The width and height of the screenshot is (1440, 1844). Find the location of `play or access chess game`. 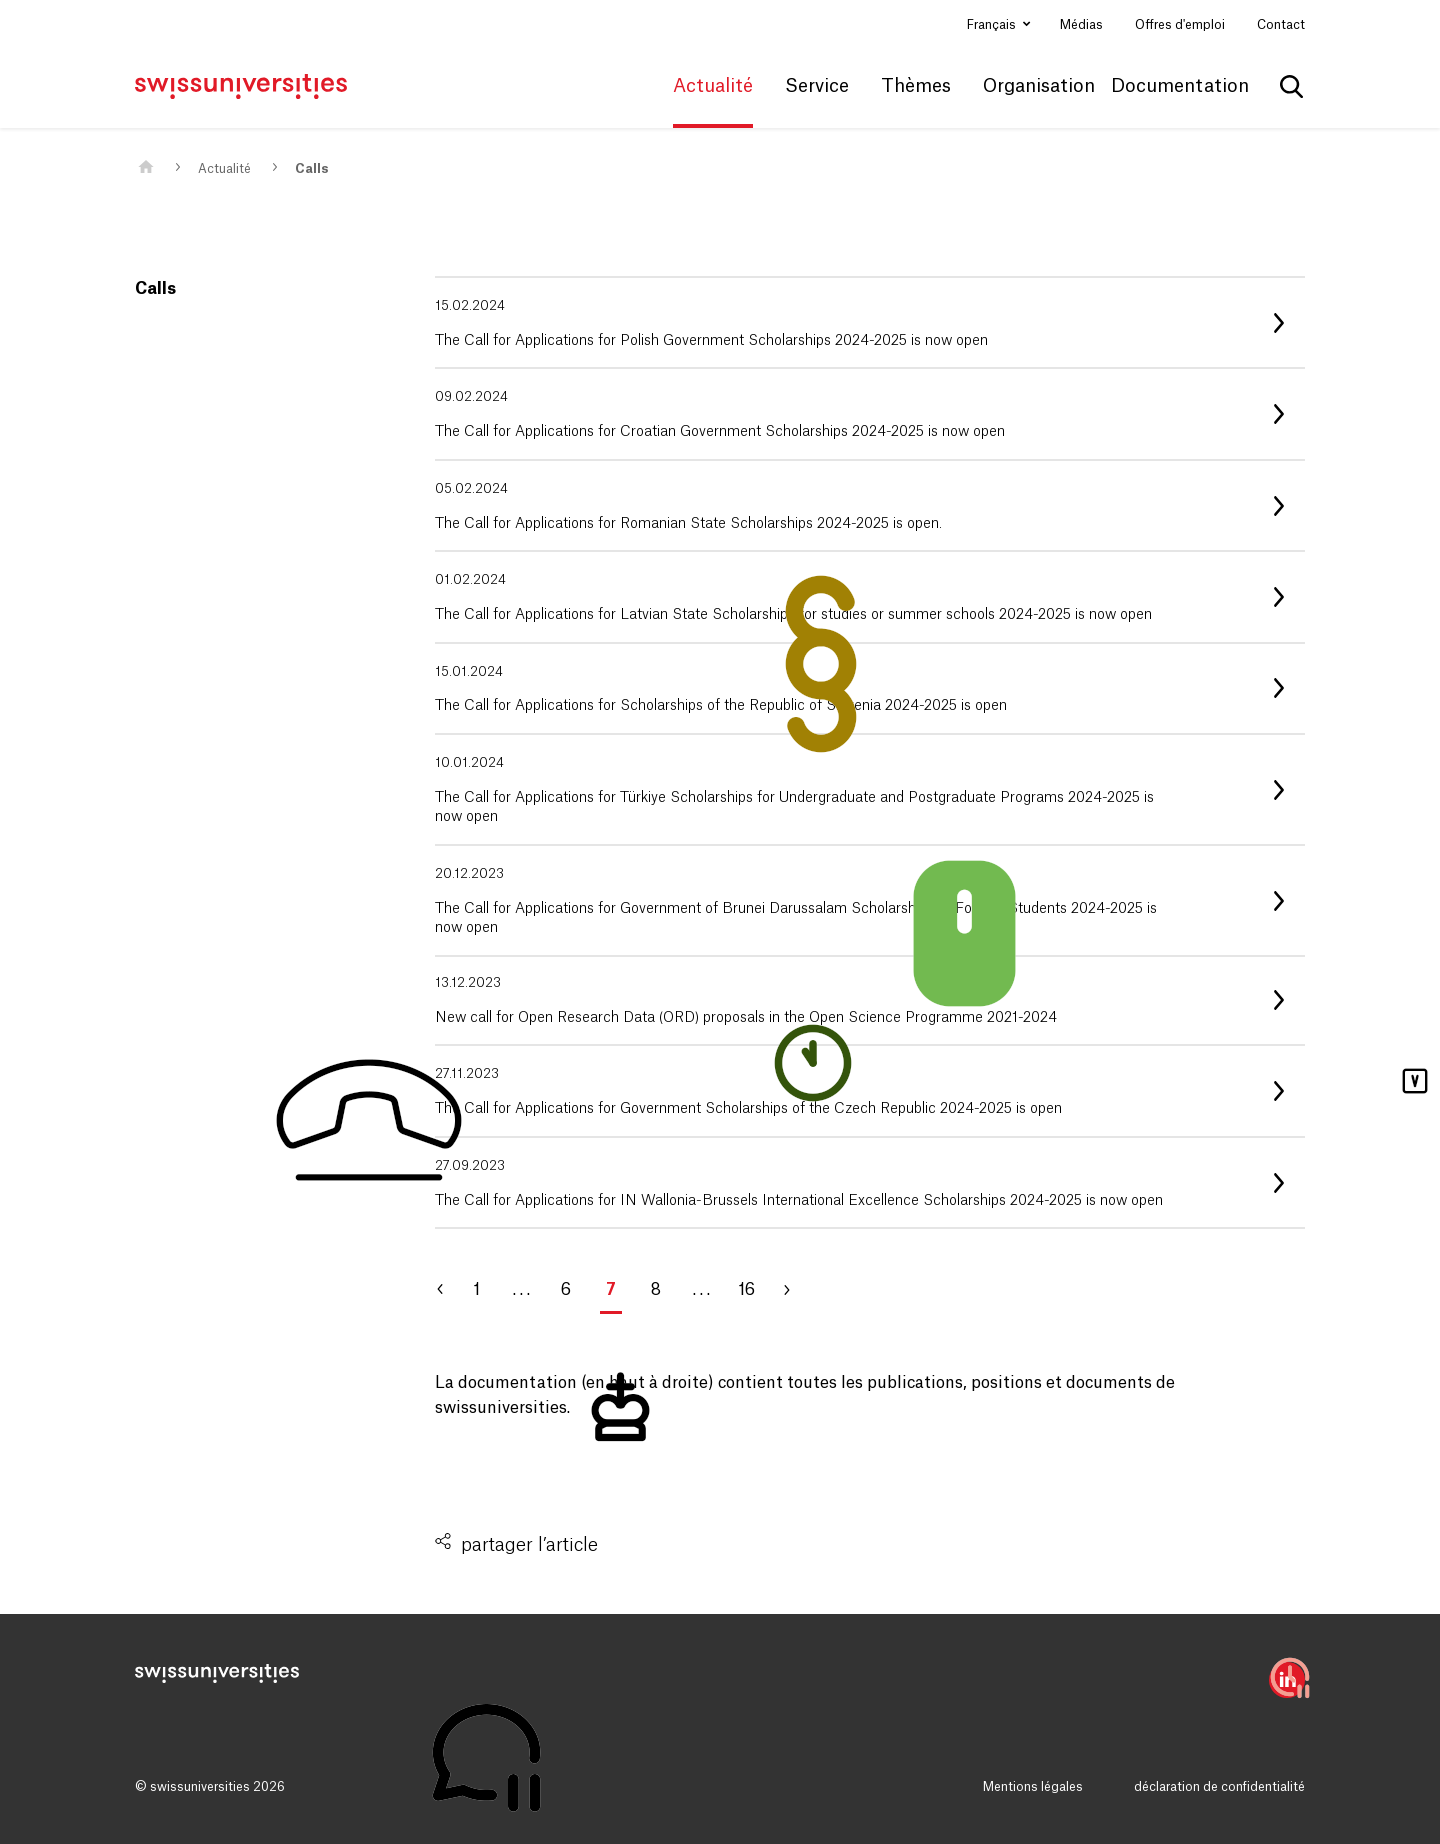

play or access chess game is located at coordinates (620, 1408).